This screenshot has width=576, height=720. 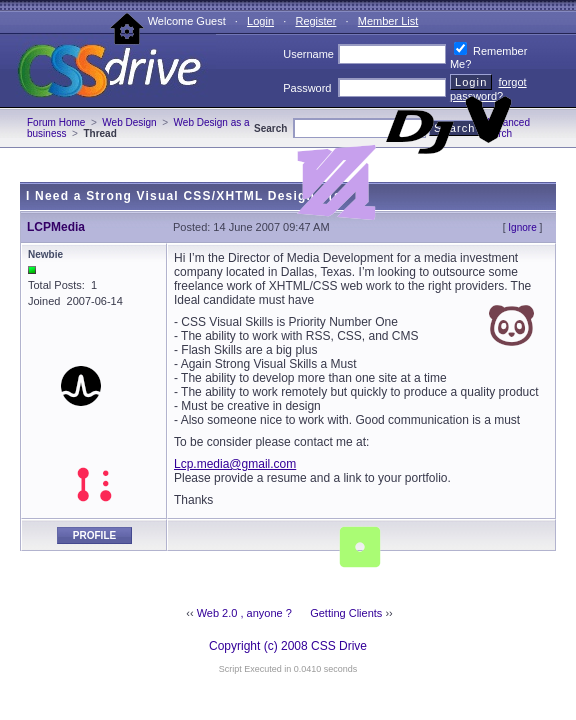 I want to click on FFmpeg multimedia framework logo, so click(x=336, y=182).